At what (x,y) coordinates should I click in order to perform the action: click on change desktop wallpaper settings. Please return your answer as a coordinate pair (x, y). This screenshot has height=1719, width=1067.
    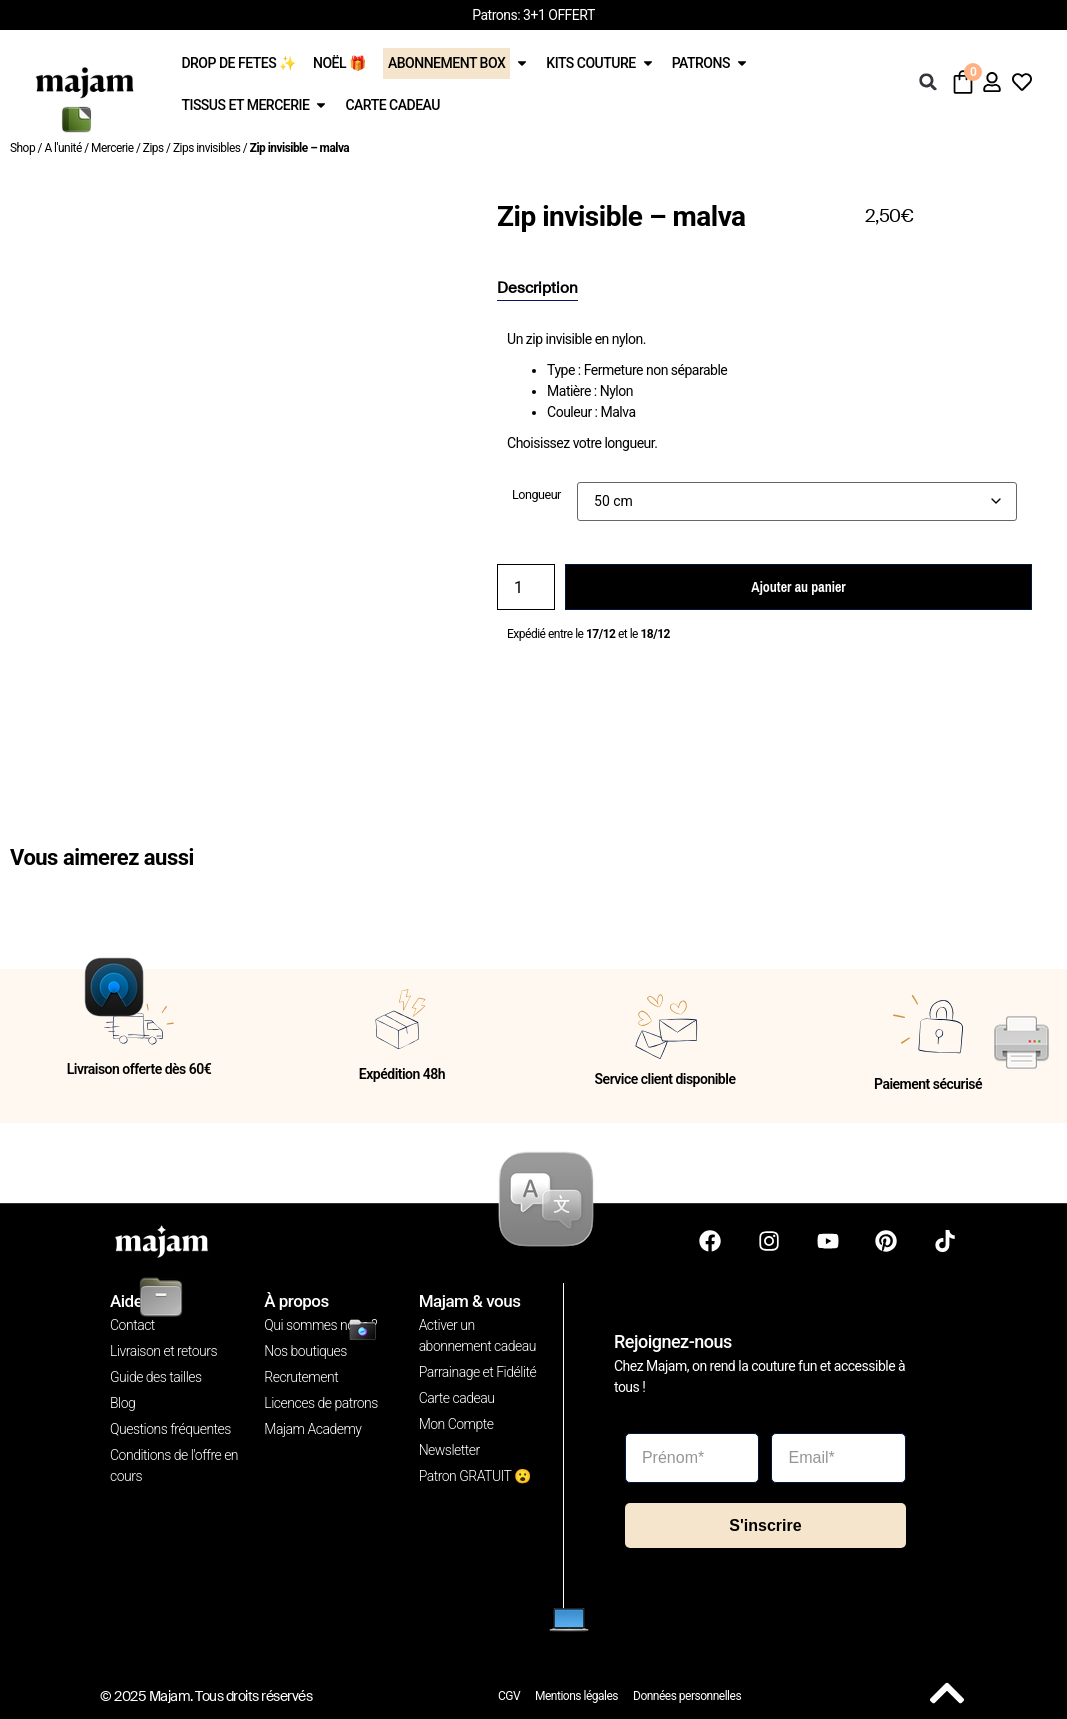
    Looking at the image, I should click on (76, 118).